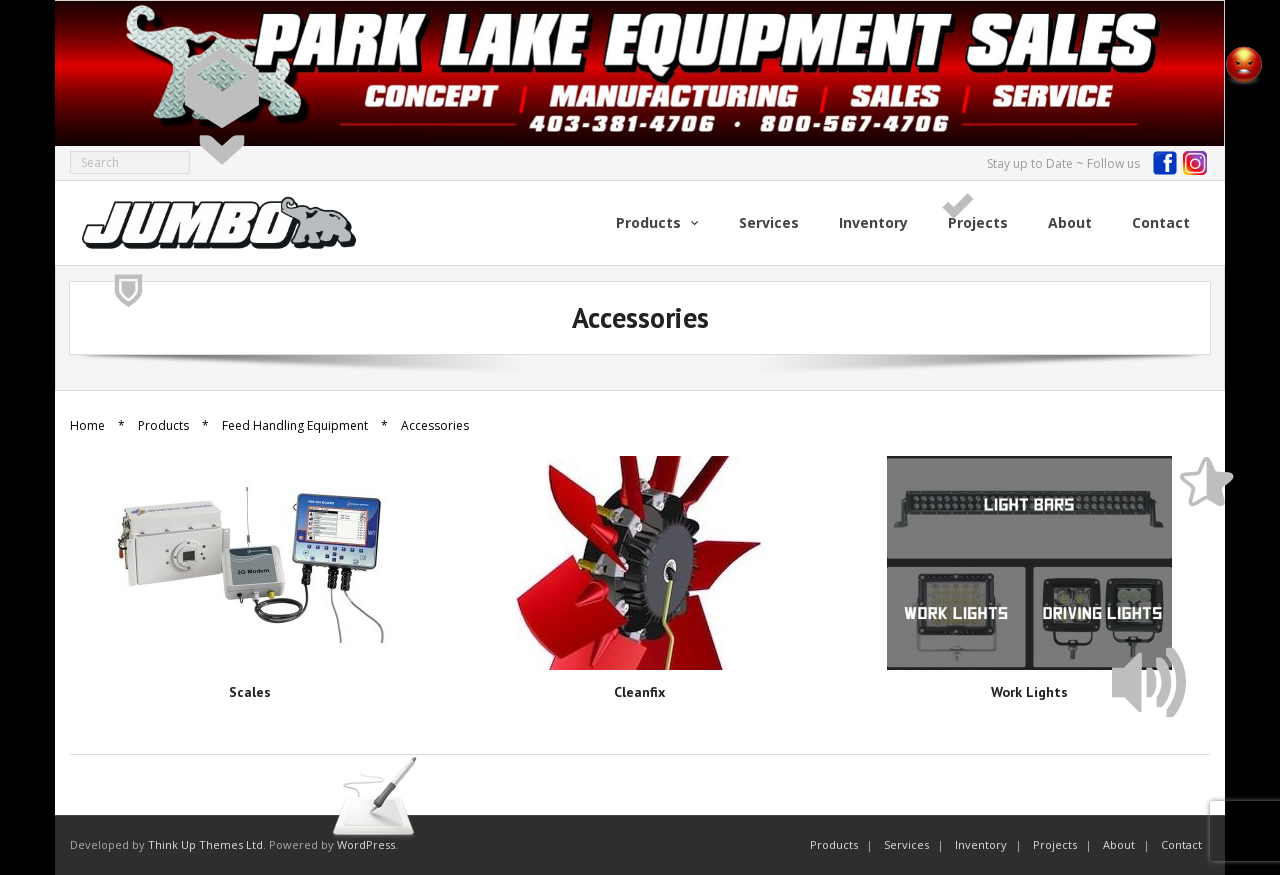 The height and width of the screenshot is (875, 1280). Describe the element at coordinates (1243, 65) in the screenshot. I see `indicates angry or frustrated reaction` at that location.